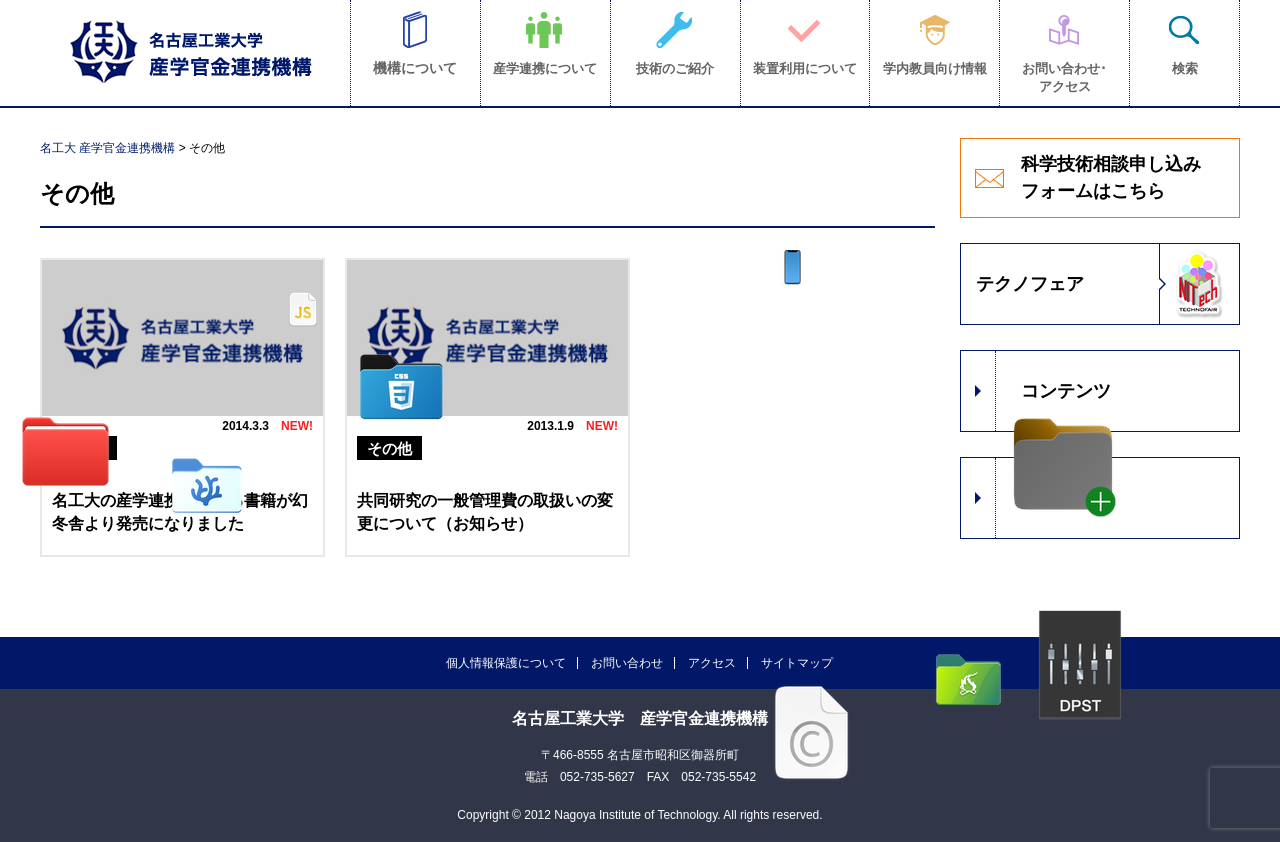 Image resolution: width=1280 pixels, height=842 pixels. I want to click on indicates a javascript source file, so click(303, 309).